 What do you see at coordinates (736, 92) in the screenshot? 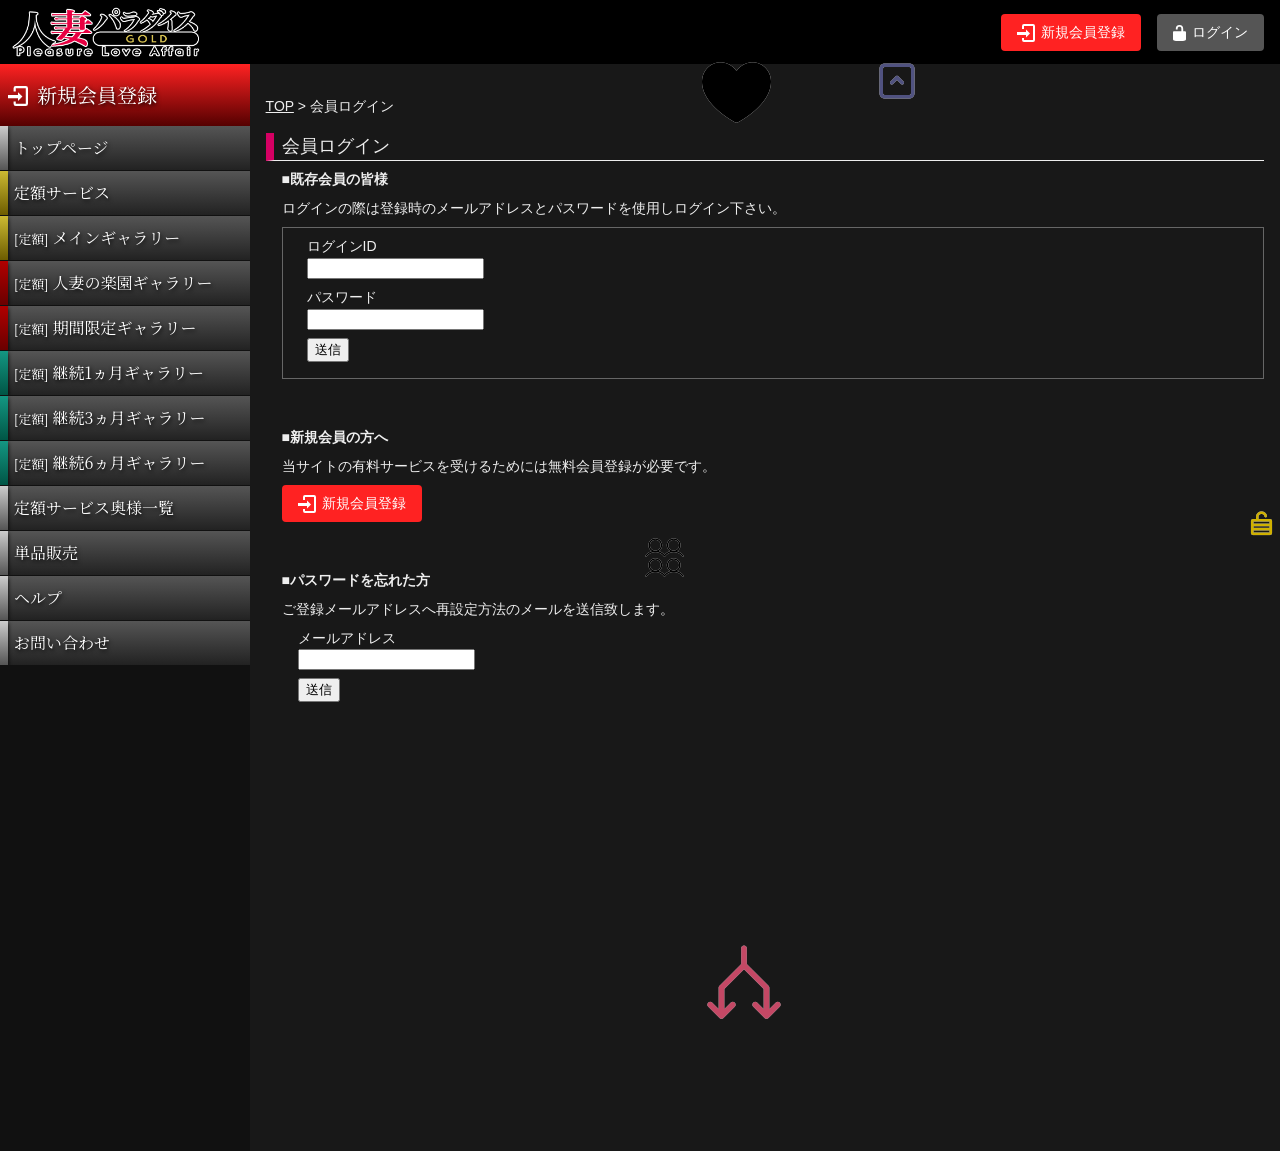
I see `add to favorites` at bounding box center [736, 92].